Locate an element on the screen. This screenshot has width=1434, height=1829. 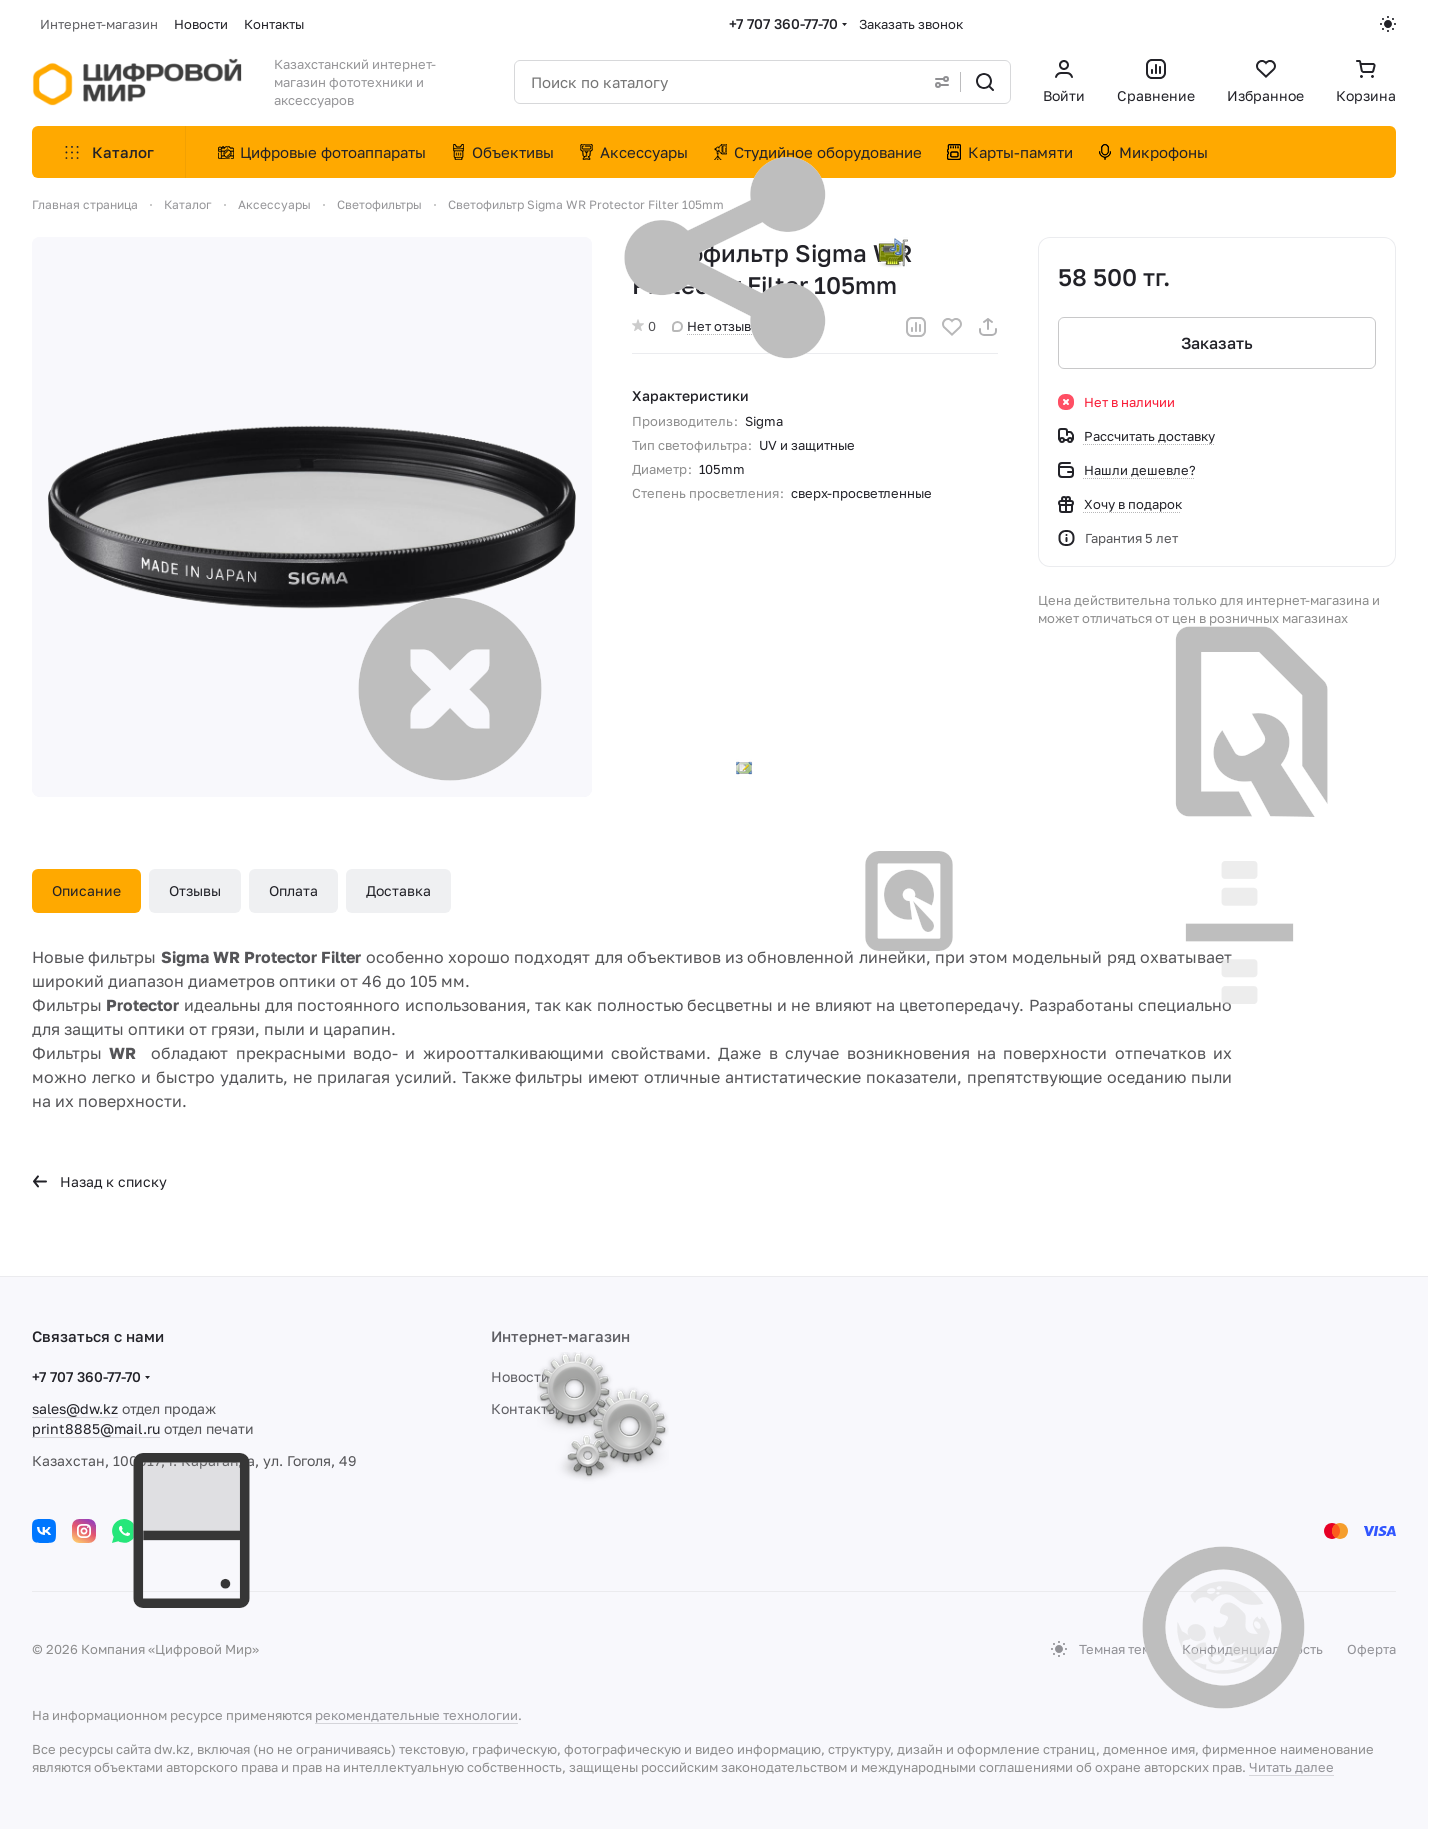
open public shared folder is located at coordinates (725, 258).